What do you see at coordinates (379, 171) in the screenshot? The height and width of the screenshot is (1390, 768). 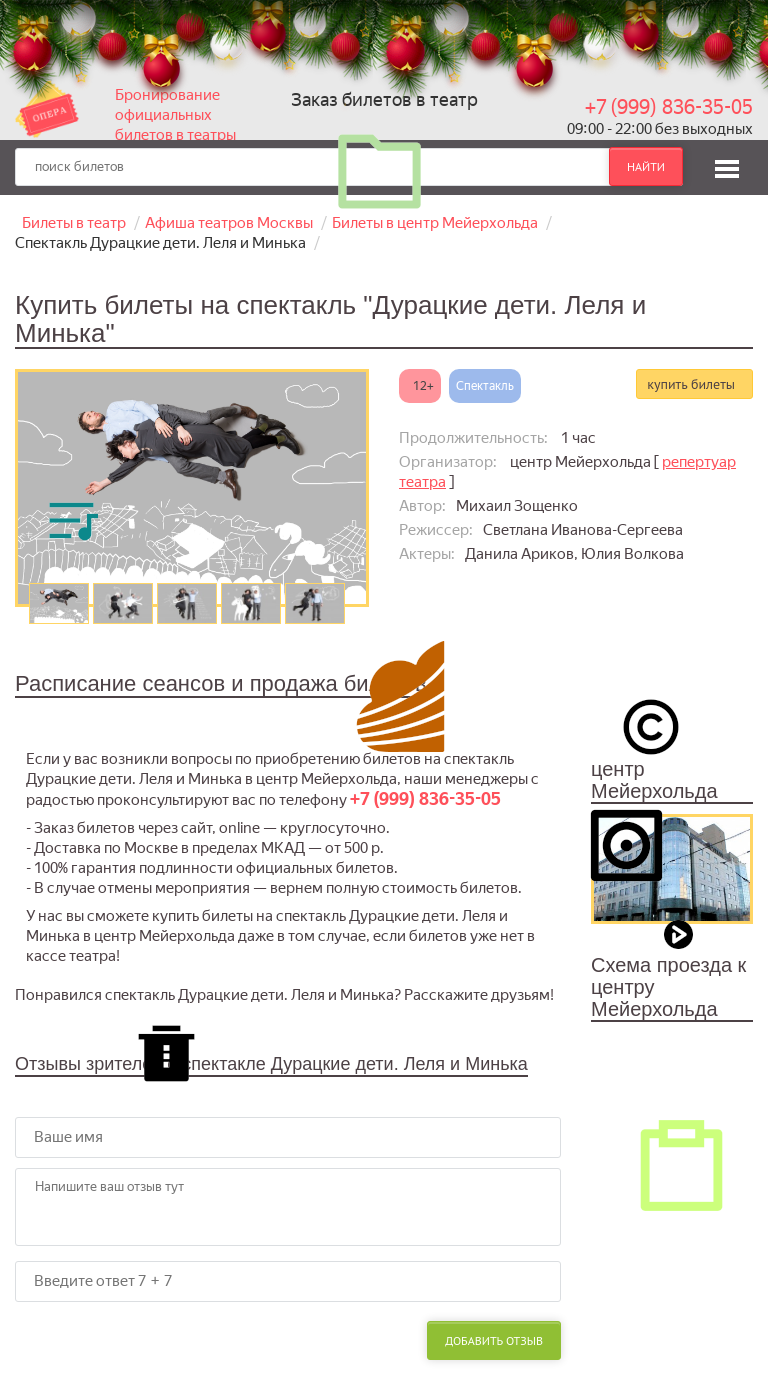 I see `open folder to view files` at bounding box center [379, 171].